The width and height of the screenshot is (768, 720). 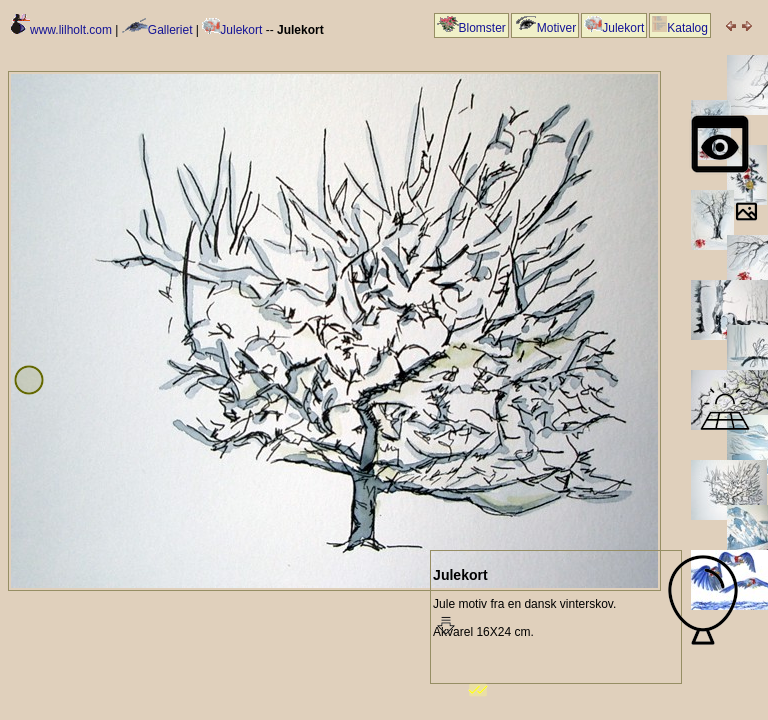 What do you see at coordinates (478, 690) in the screenshot?
I see `indicates message has been read or delivered` at bounding box center [478, 690].